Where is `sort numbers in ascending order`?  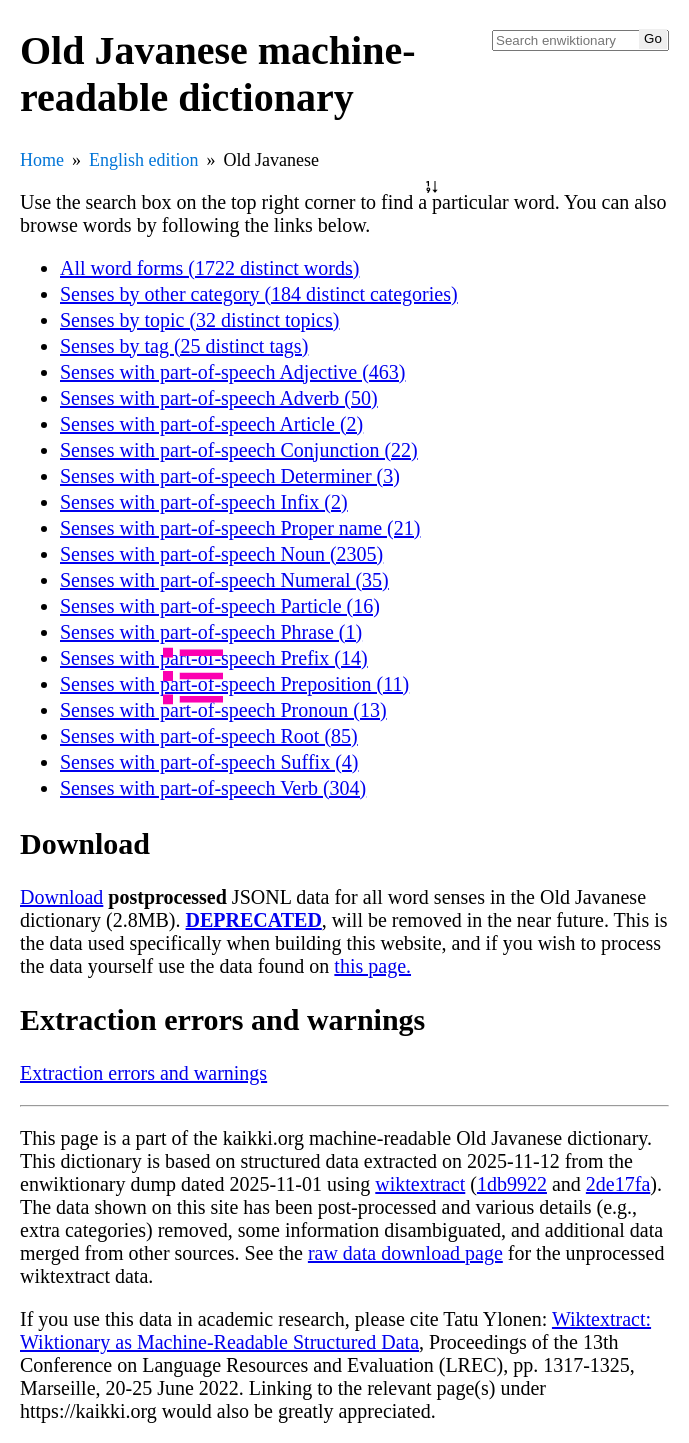
sort numbers in ascending order is located at coordinates (431, 187).